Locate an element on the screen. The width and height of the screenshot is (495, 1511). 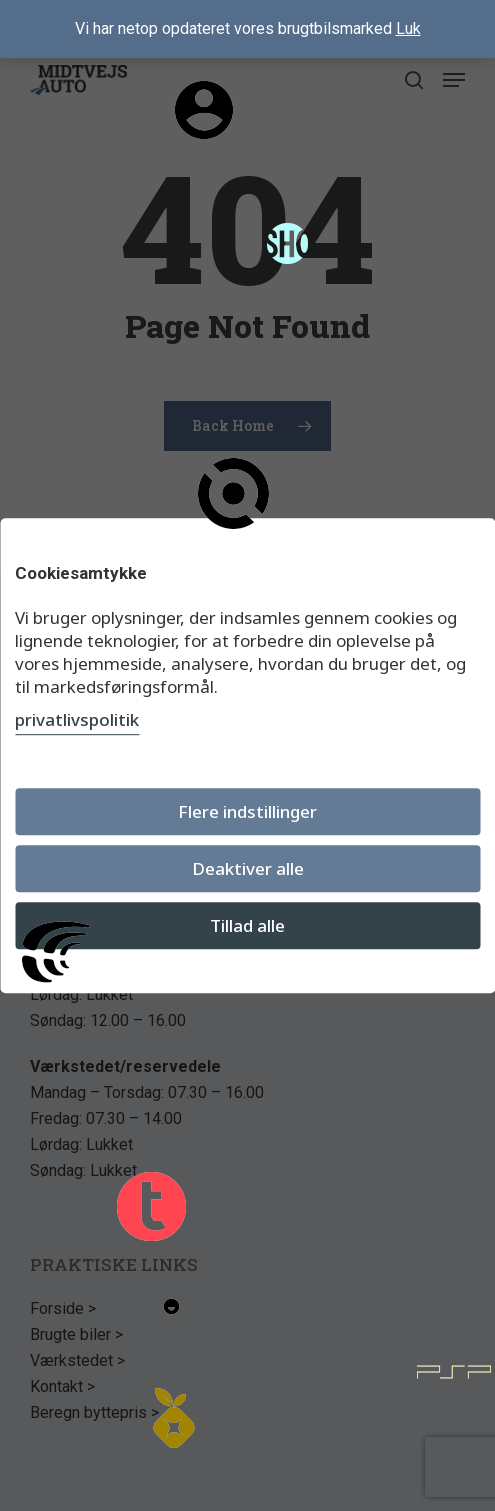
showtime streaming service logo is located at coordinates (287, 243).